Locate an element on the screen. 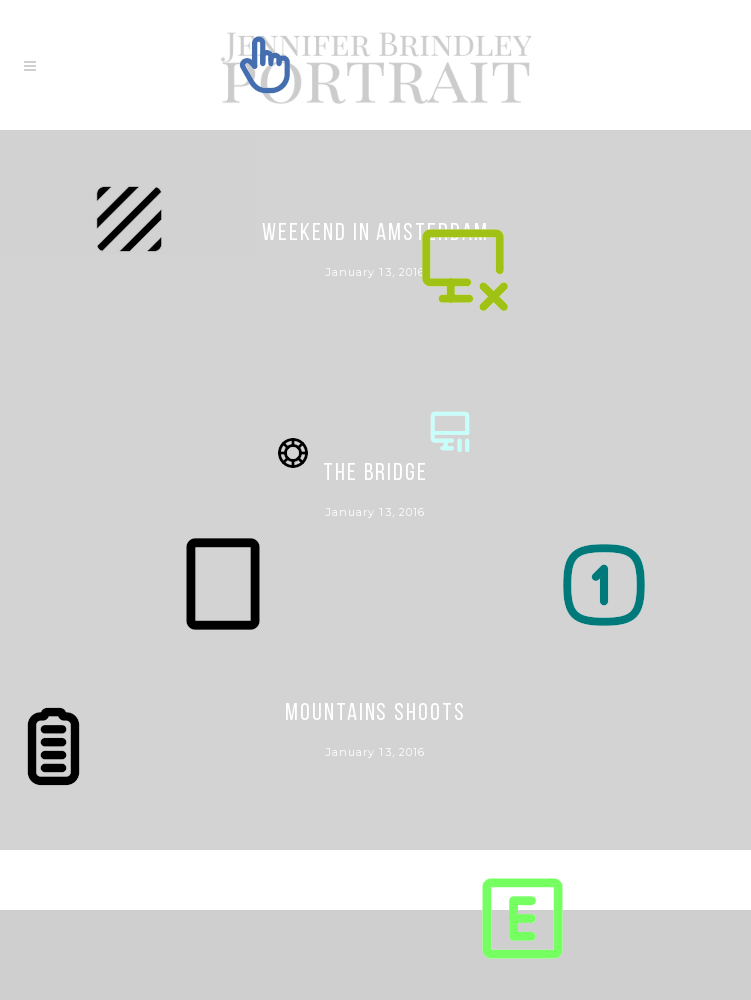  pause media playback on desktop display is located at coordinates (450, 431).